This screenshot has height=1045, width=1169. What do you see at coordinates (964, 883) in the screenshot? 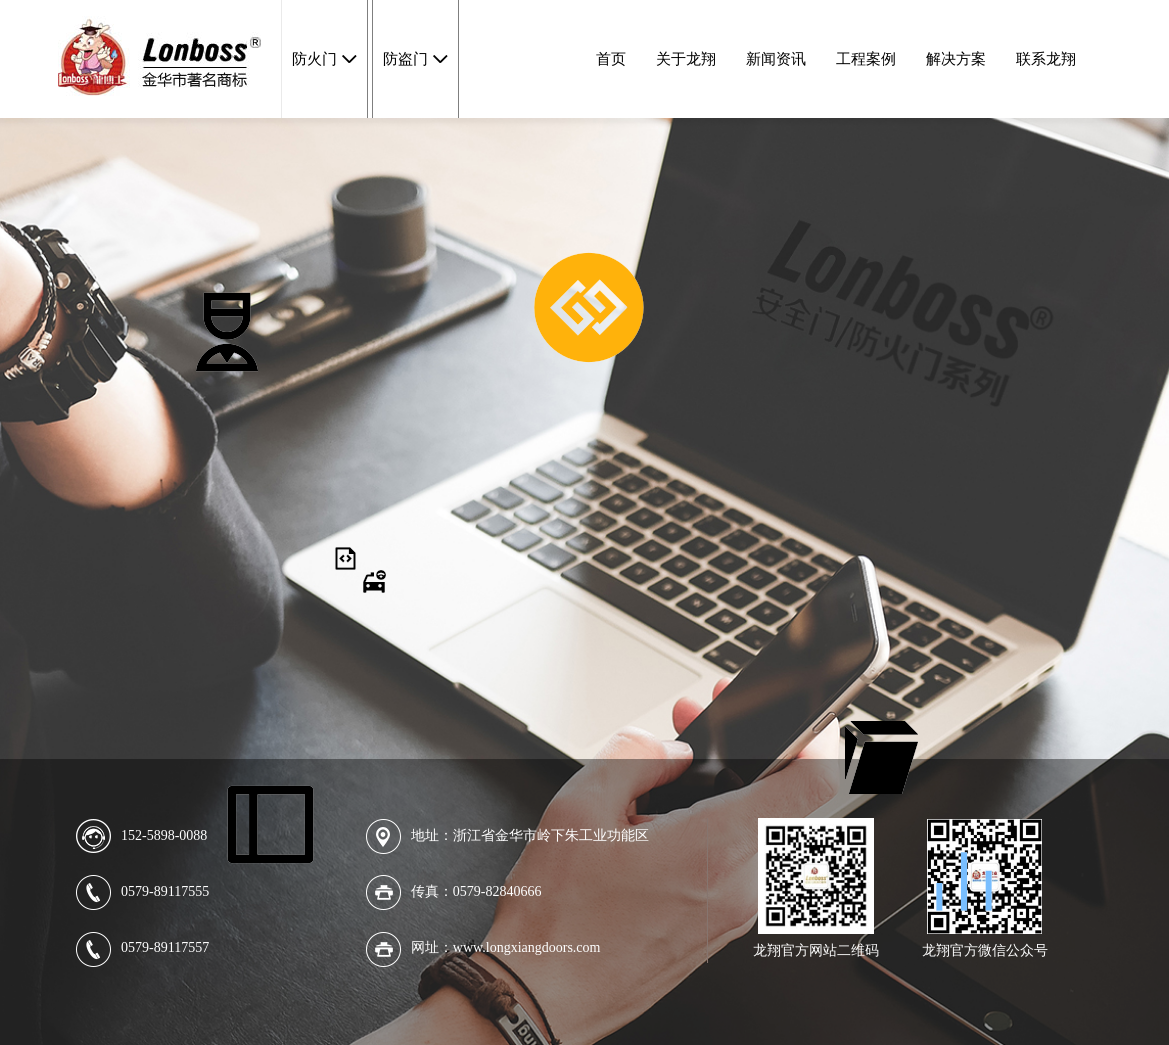
I see `view analytics and statistics` at bounding box center [964, 883].